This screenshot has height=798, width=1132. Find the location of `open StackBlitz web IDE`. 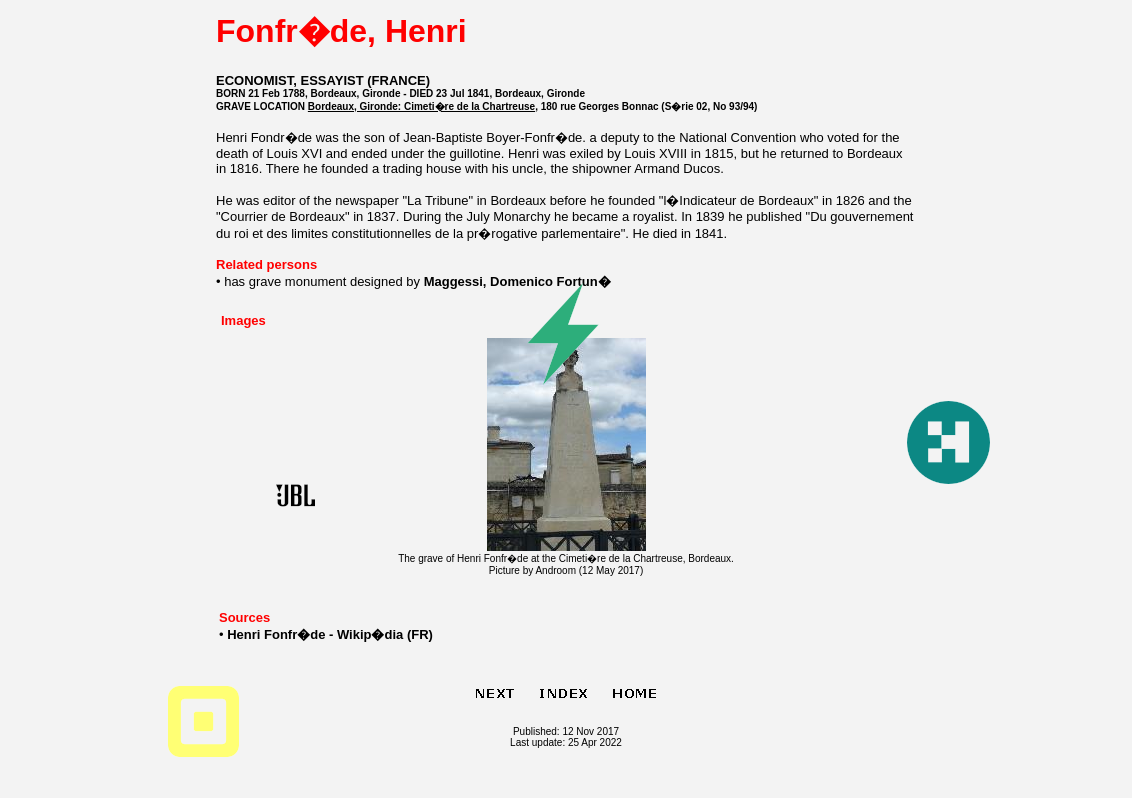

open StackBlitz web IDE is located at coordinates (563, 334).